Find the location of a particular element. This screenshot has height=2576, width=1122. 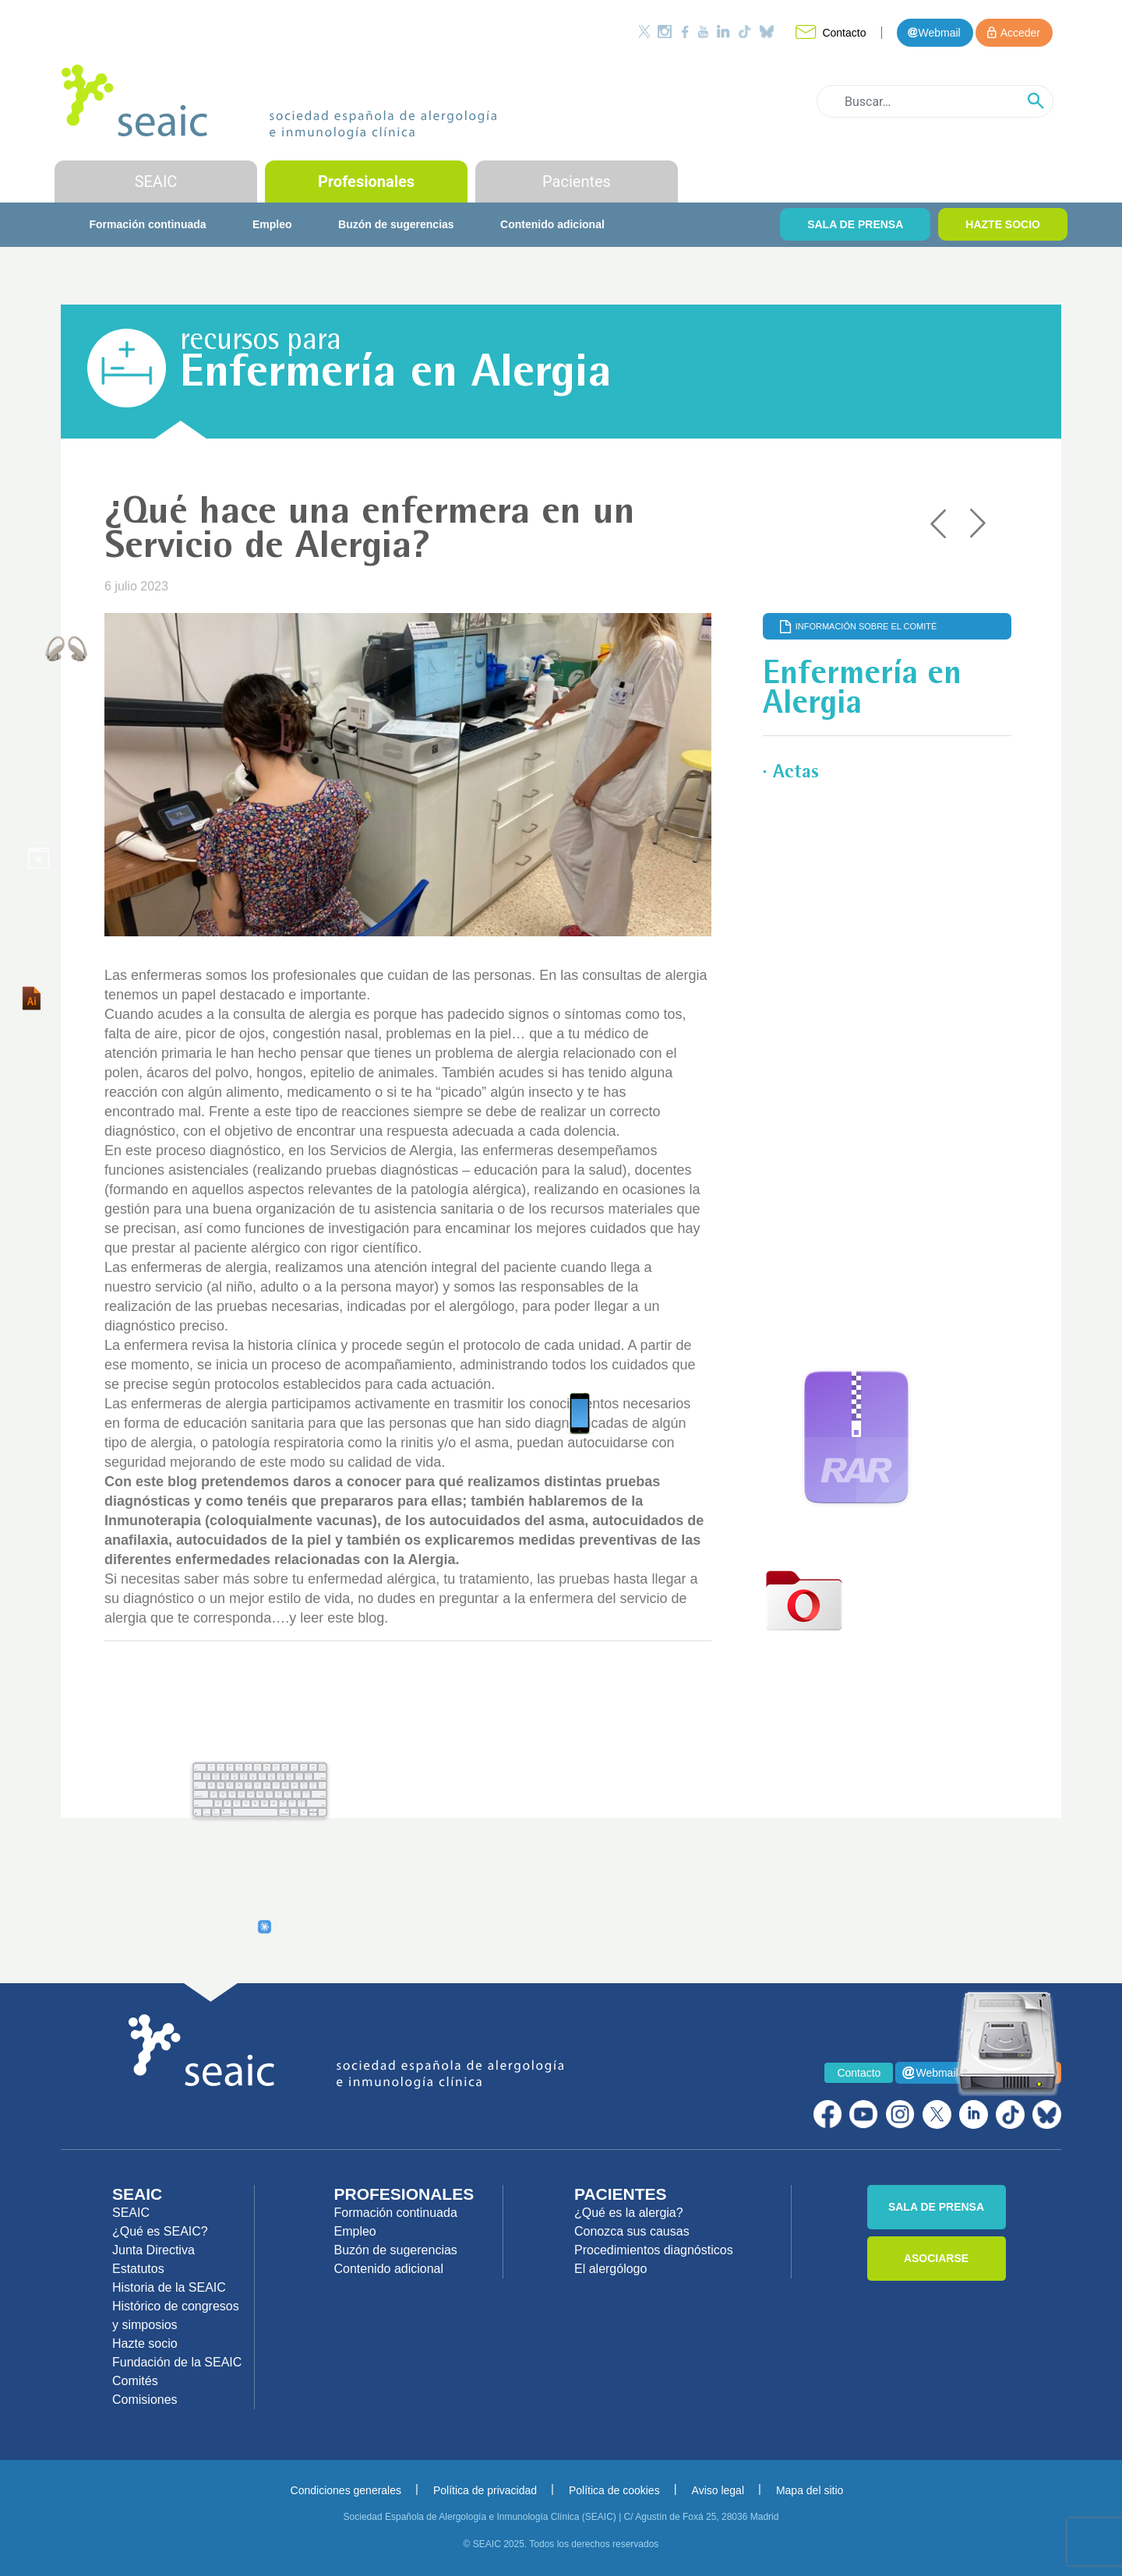

a compressed RAR archive file is located at coordinates (856, 1437).